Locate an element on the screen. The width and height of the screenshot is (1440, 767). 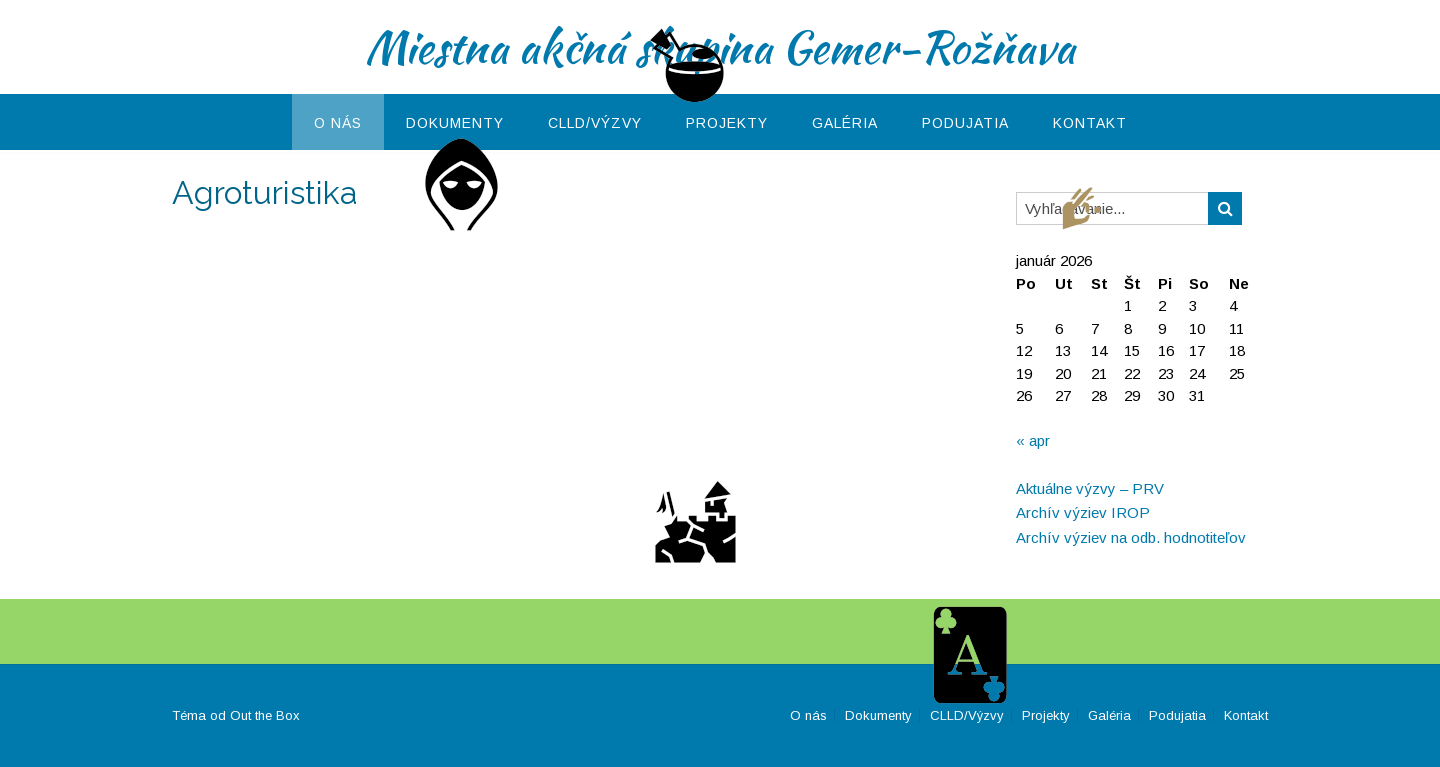
tap to flick or shoot a marble is located at coordinates (1087, 207).